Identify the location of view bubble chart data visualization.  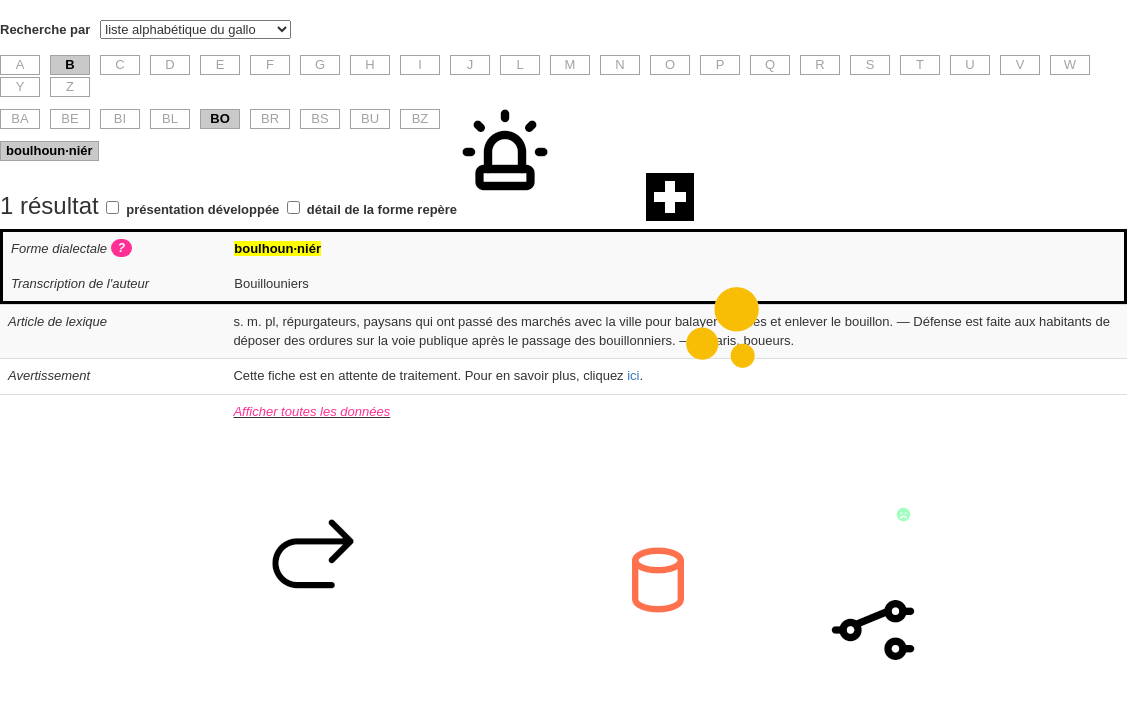
(726, 327).